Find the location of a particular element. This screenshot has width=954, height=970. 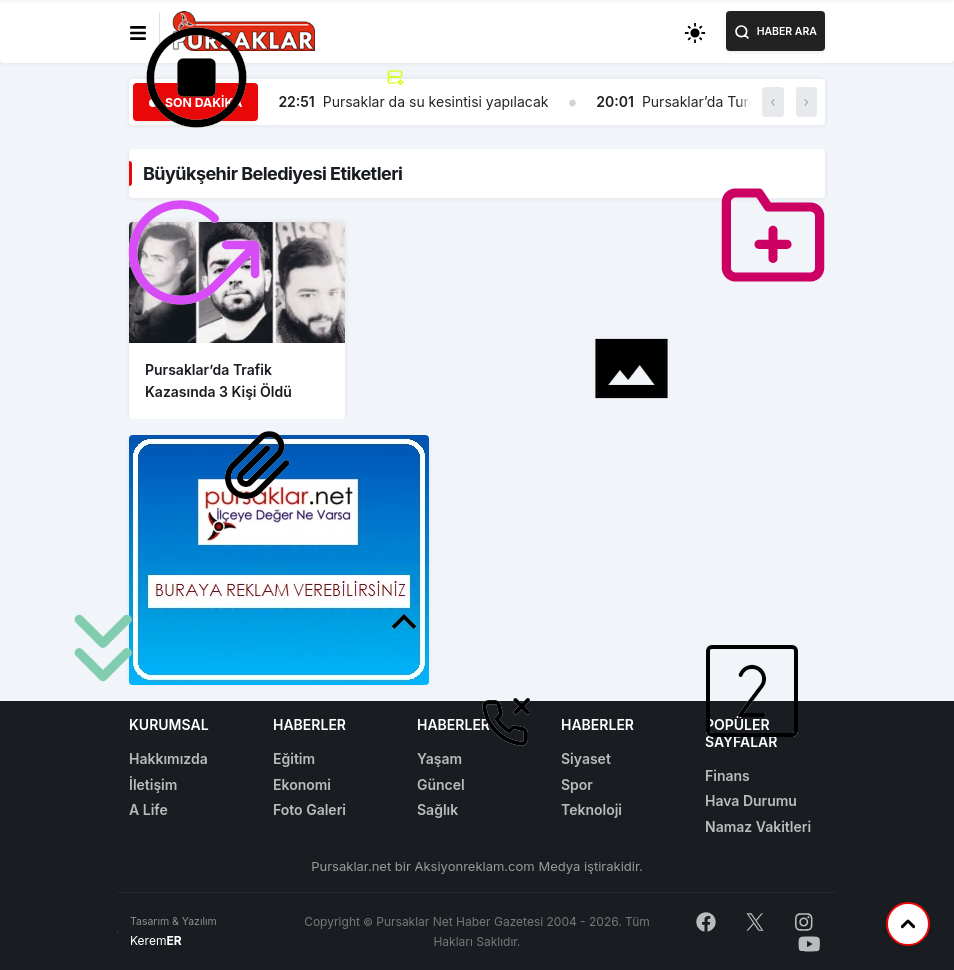

refresh or reload content is located at coordinates (195, 252).